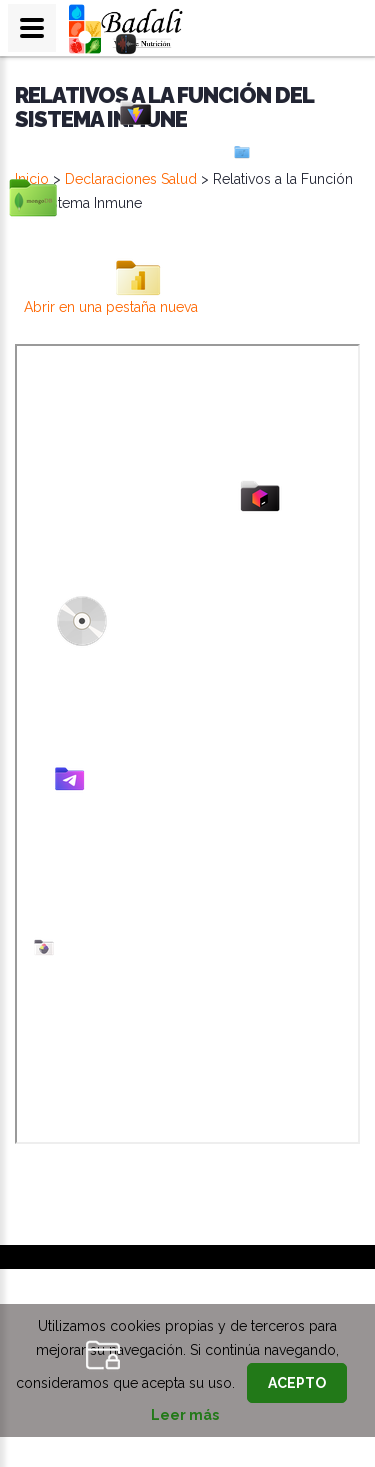  What do you see at coordinates (44, 948) in the screenshot?
I see `open folder containing Scoop package manager files` at bounding box center [44, 948].